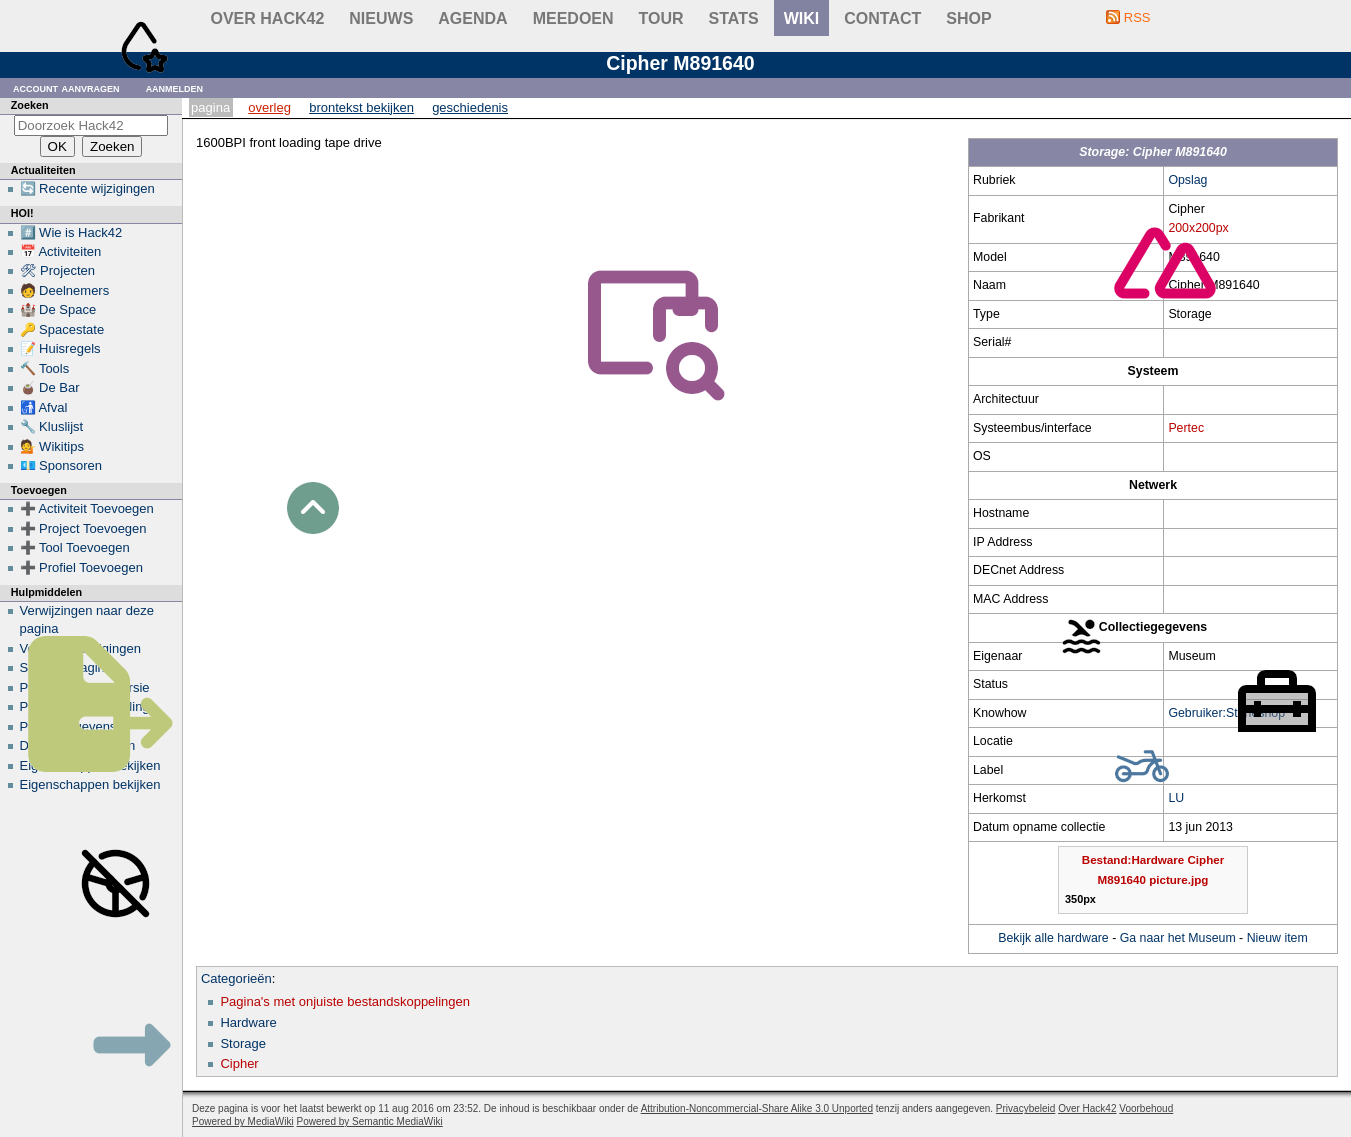 This screenshot has height=1137, width=1351. Describe the element at coordinates (141, 46) in the screenshot. I see `mark a water or hydration entry as favorite` at that location.